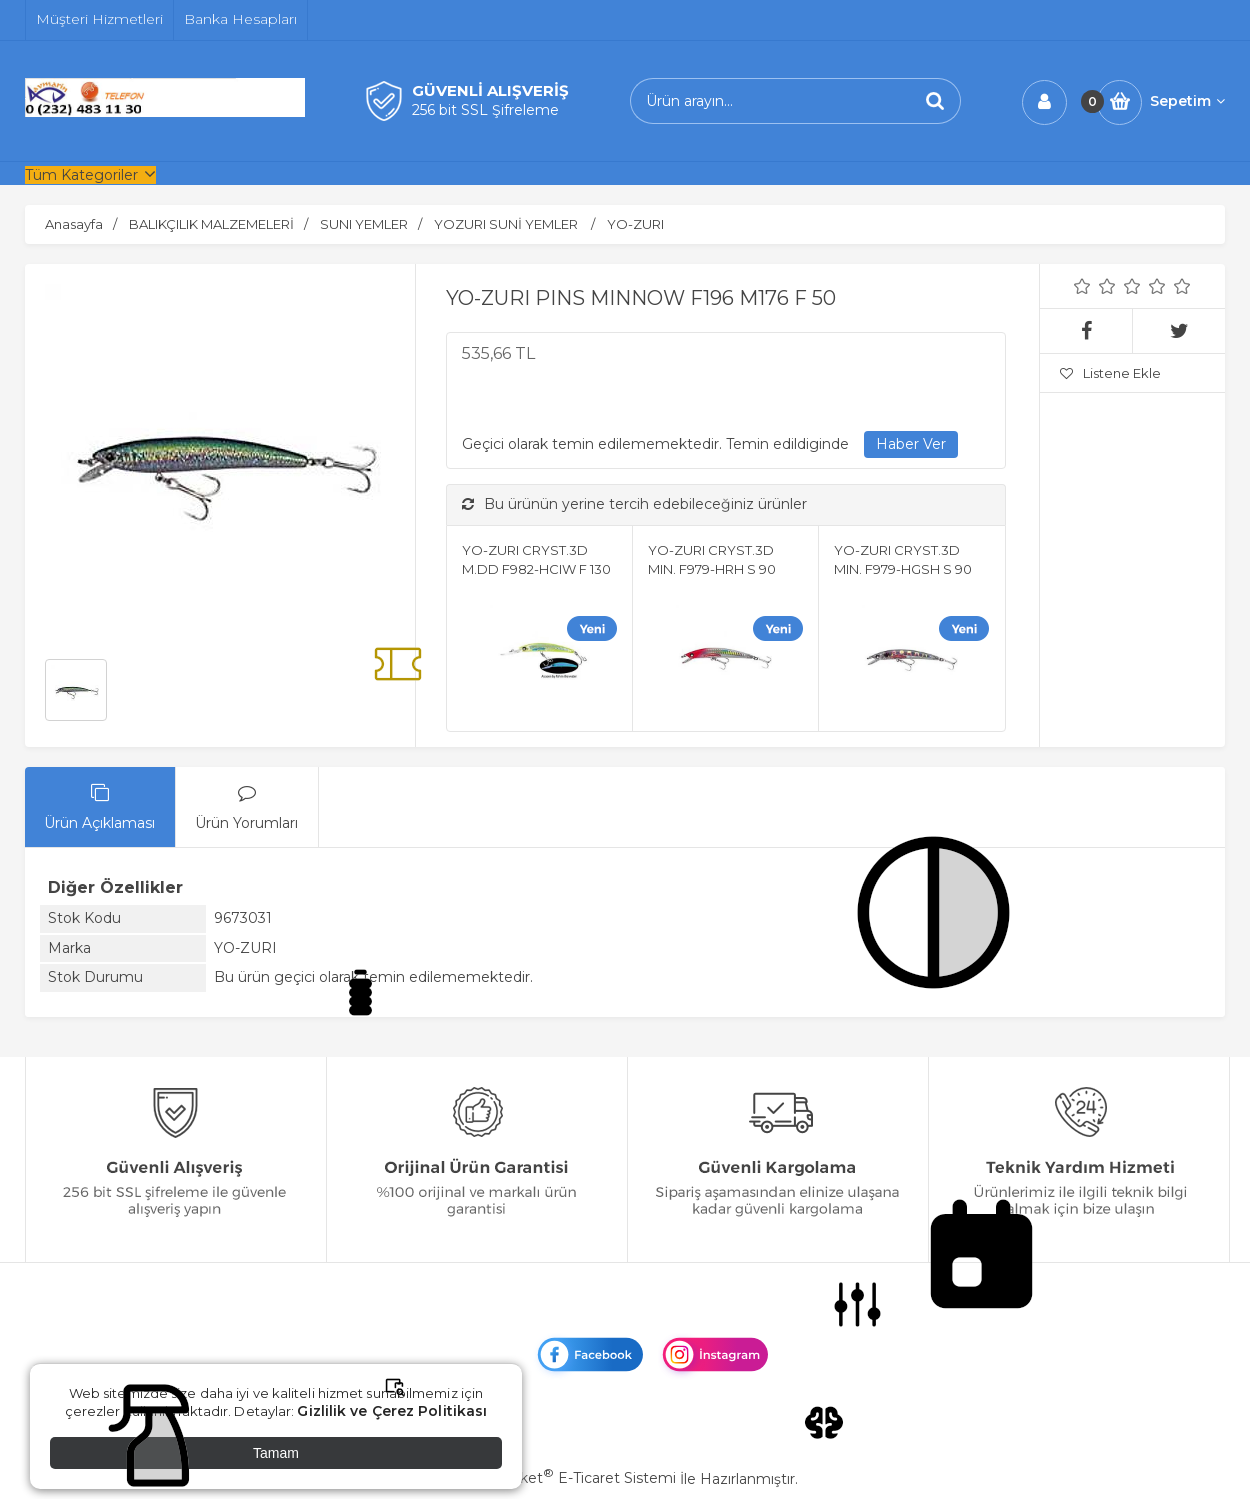 This screenshot has width=1250, height=1499. Describe the element at coordinates (857, 1304) in the screenshot. I see `adjust settings or preferences` at that location.